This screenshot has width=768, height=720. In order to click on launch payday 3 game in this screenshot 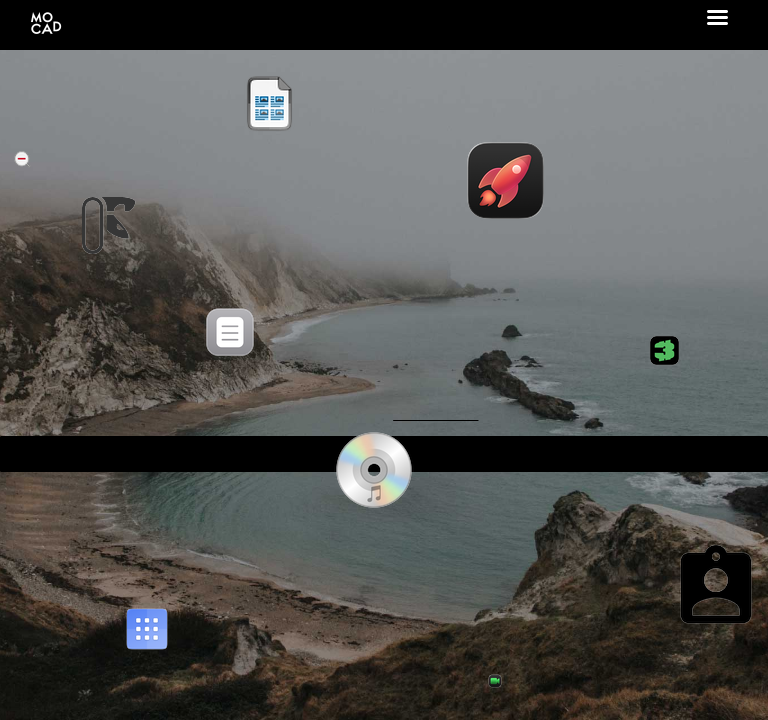, I will do `click(664, 350)`.